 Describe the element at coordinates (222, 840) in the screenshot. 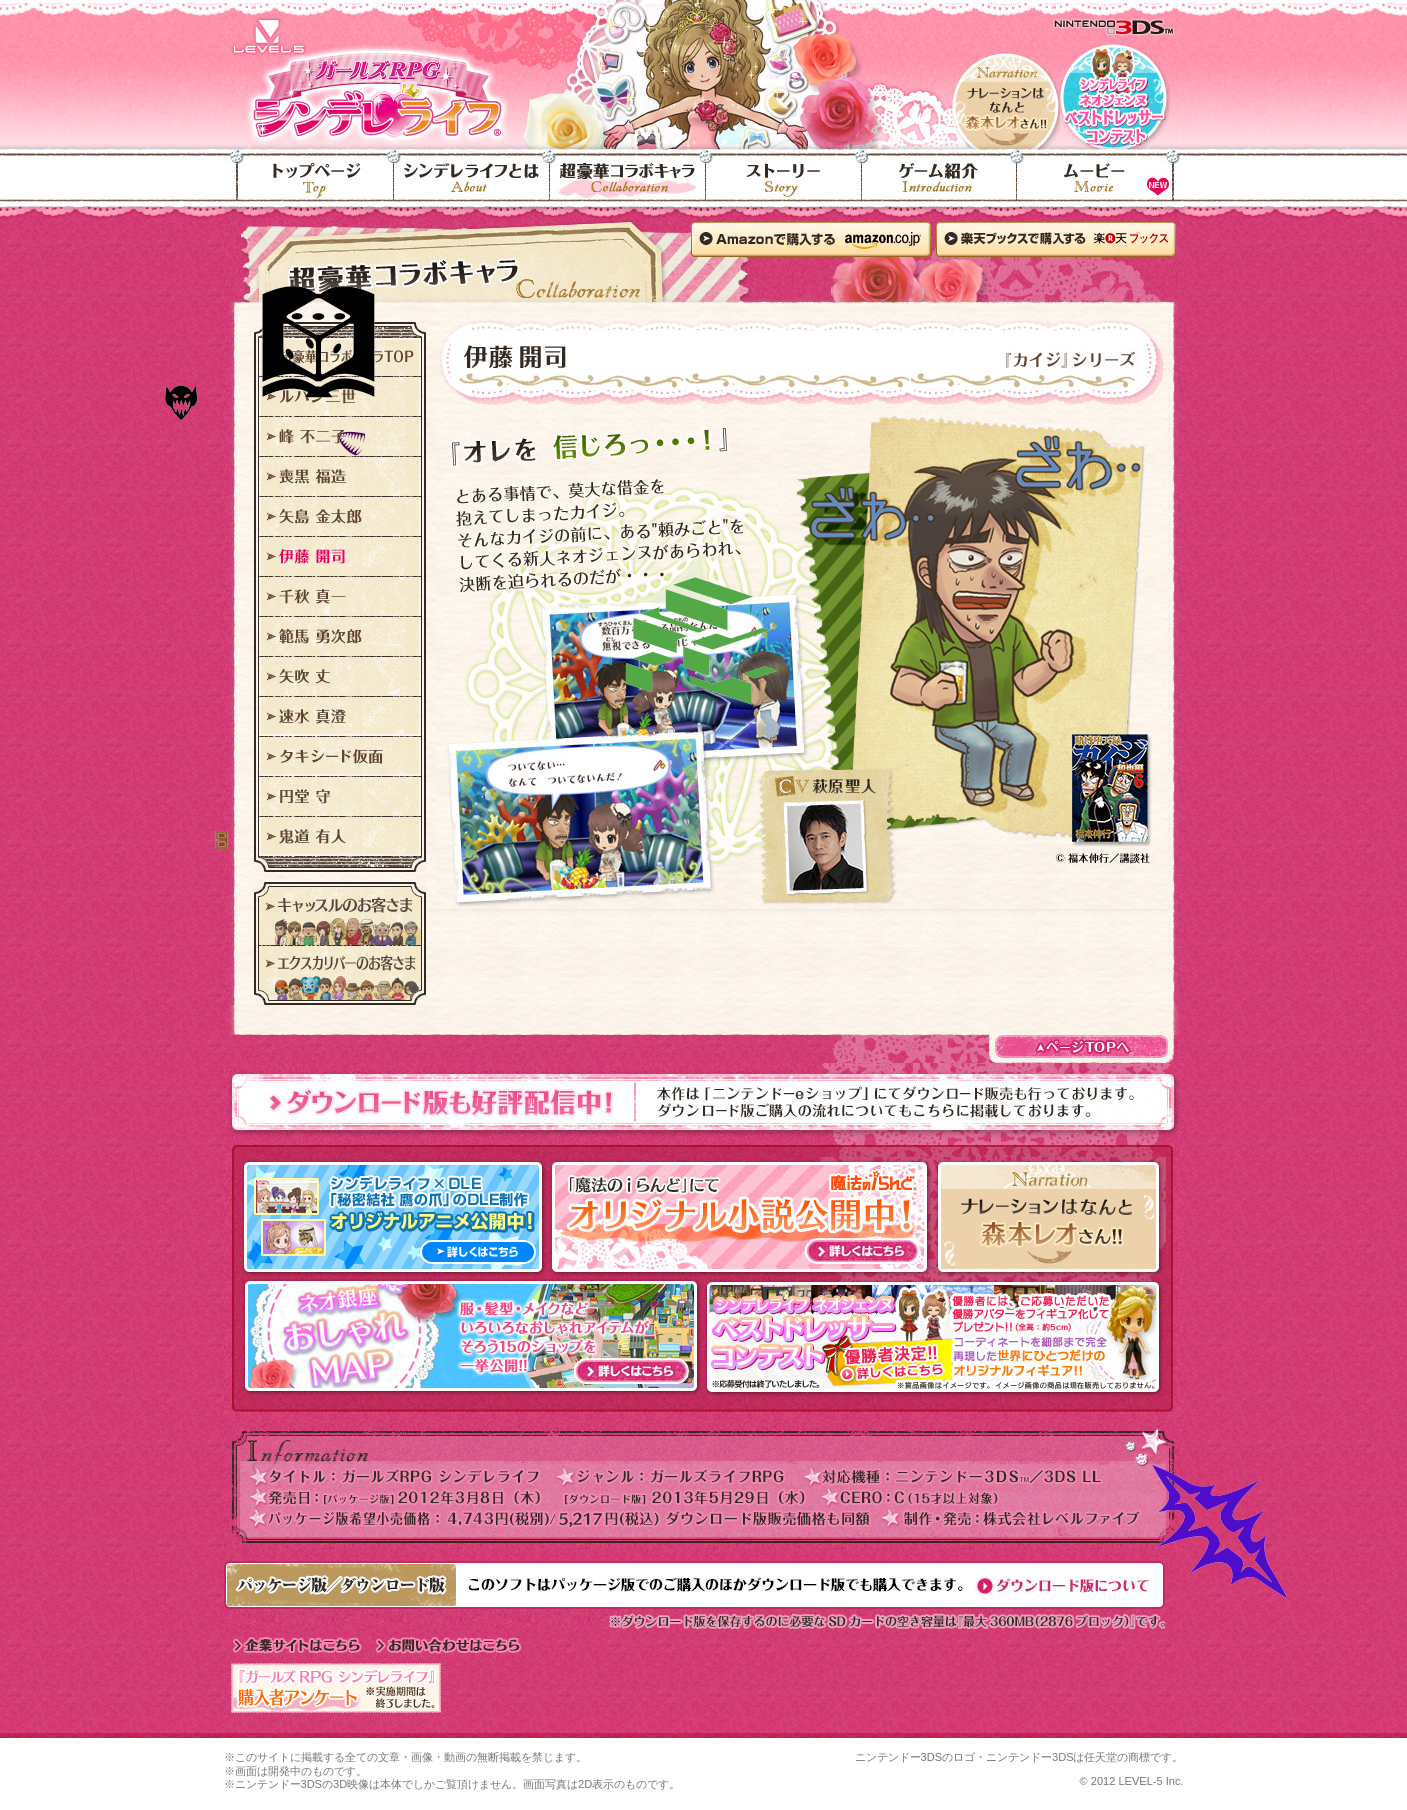

I see `access door or entrance settings in a game` at that location.